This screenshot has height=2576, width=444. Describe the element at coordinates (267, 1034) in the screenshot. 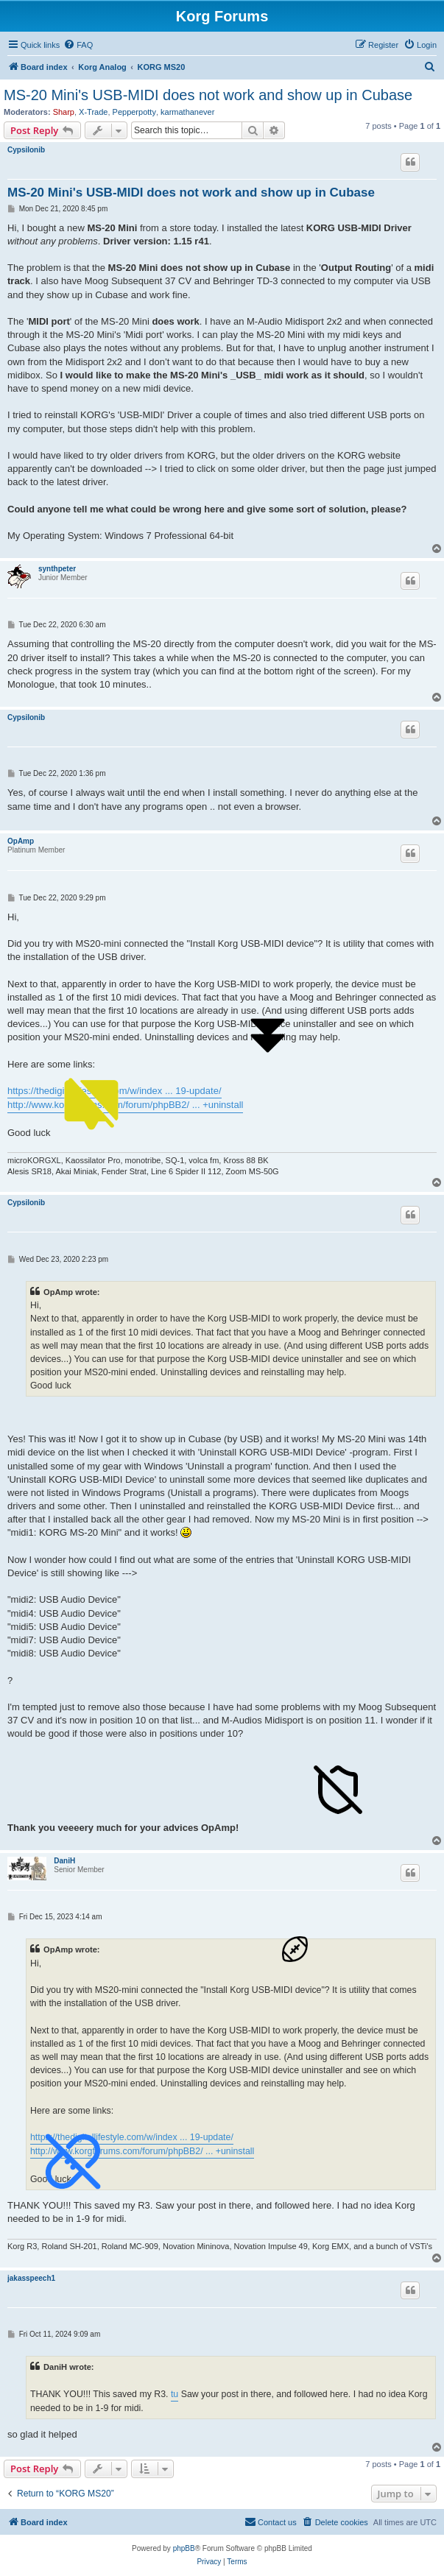

I see `expand all sections or content` at that location.